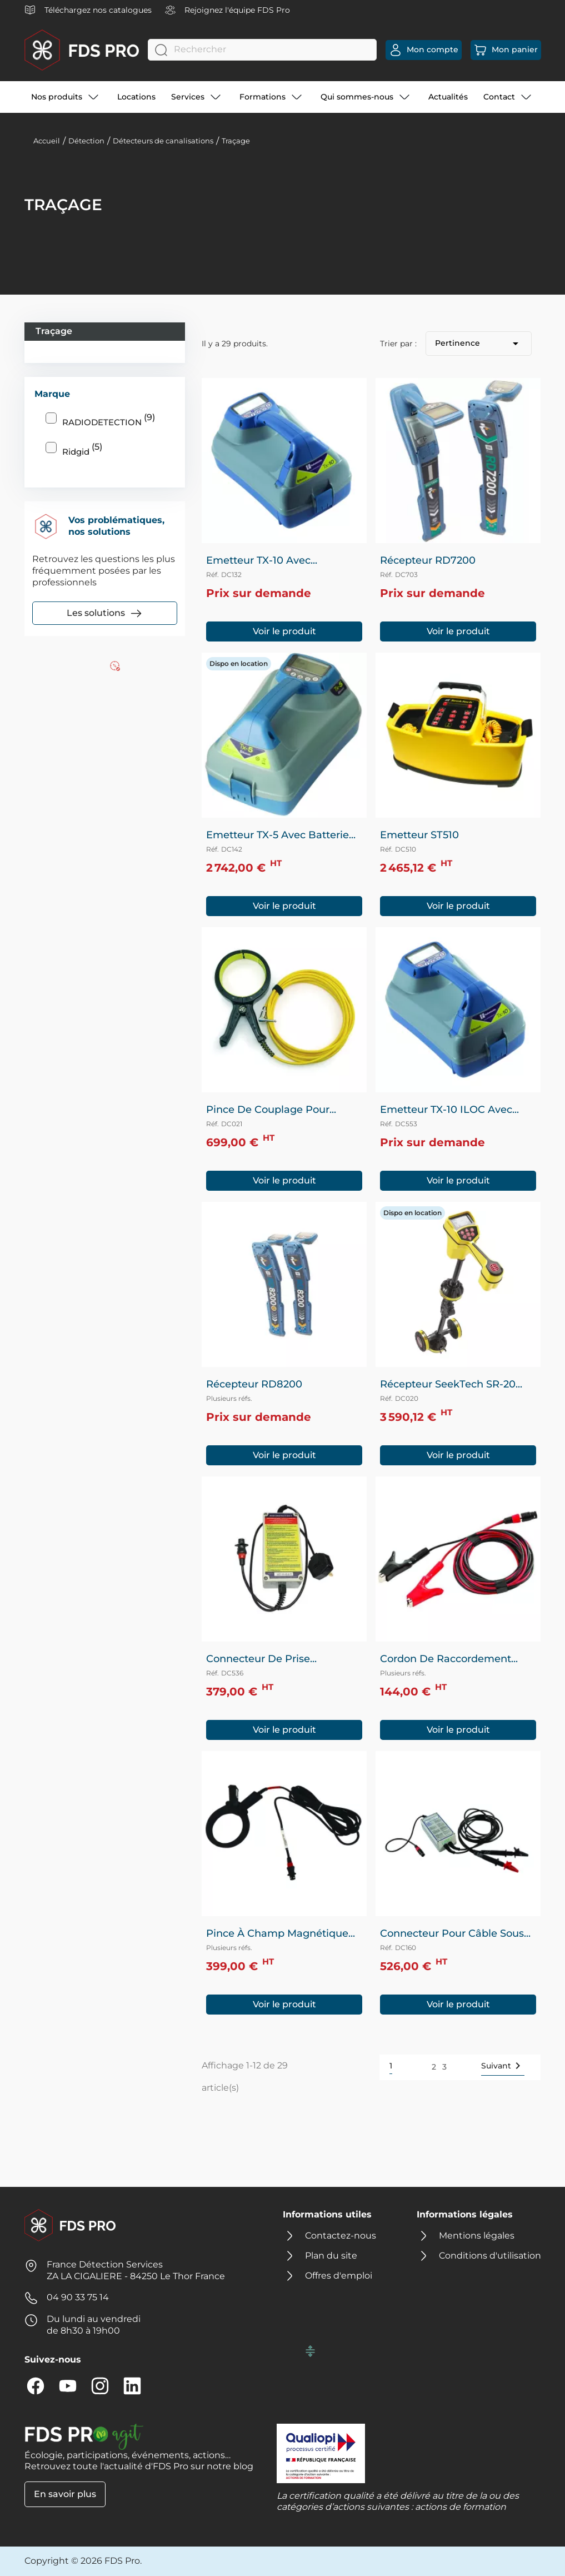 This screenshot has width=565, height=2576. Describe the element at coordinates (114, 665) in the screenshot. I see `active navigation or orientation mode` at that location.